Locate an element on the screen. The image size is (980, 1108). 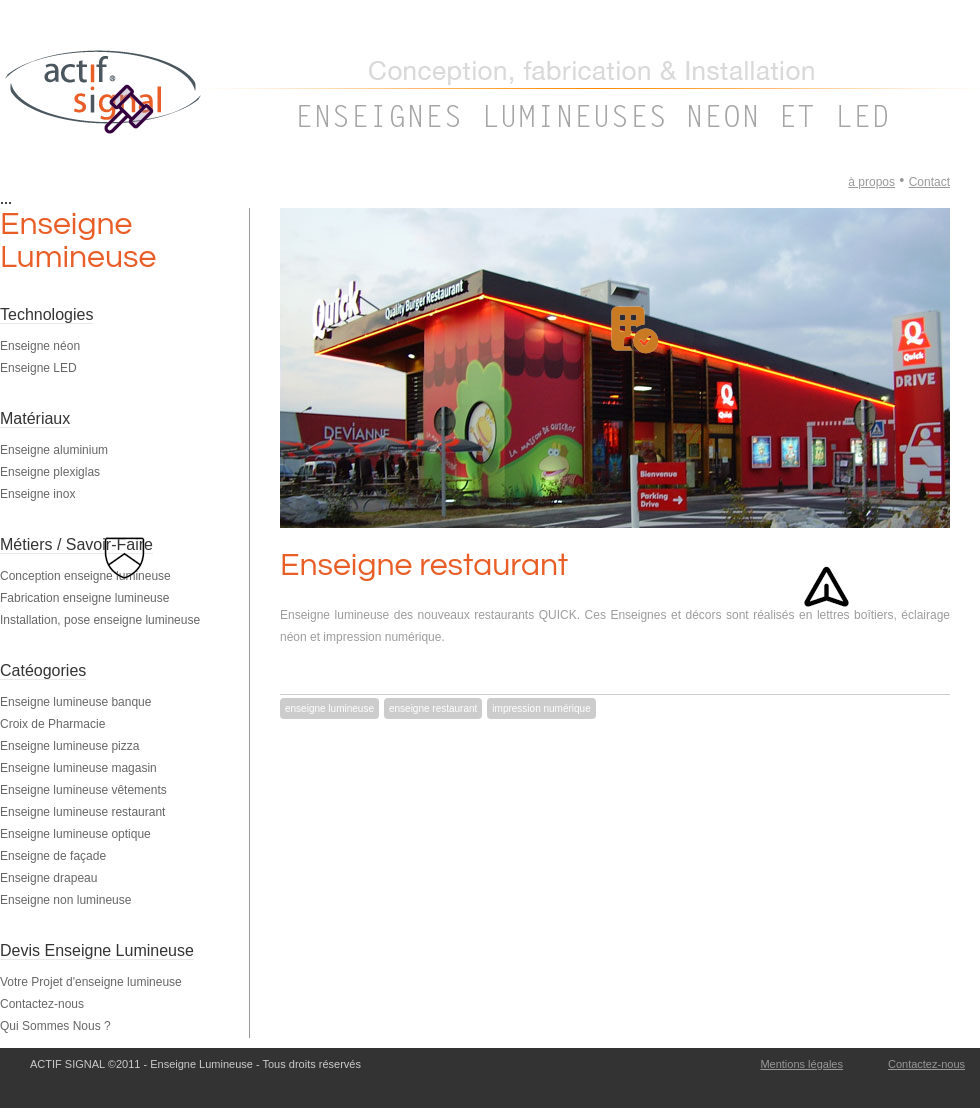
access security or protection settings is located at coordinates (124, 555).